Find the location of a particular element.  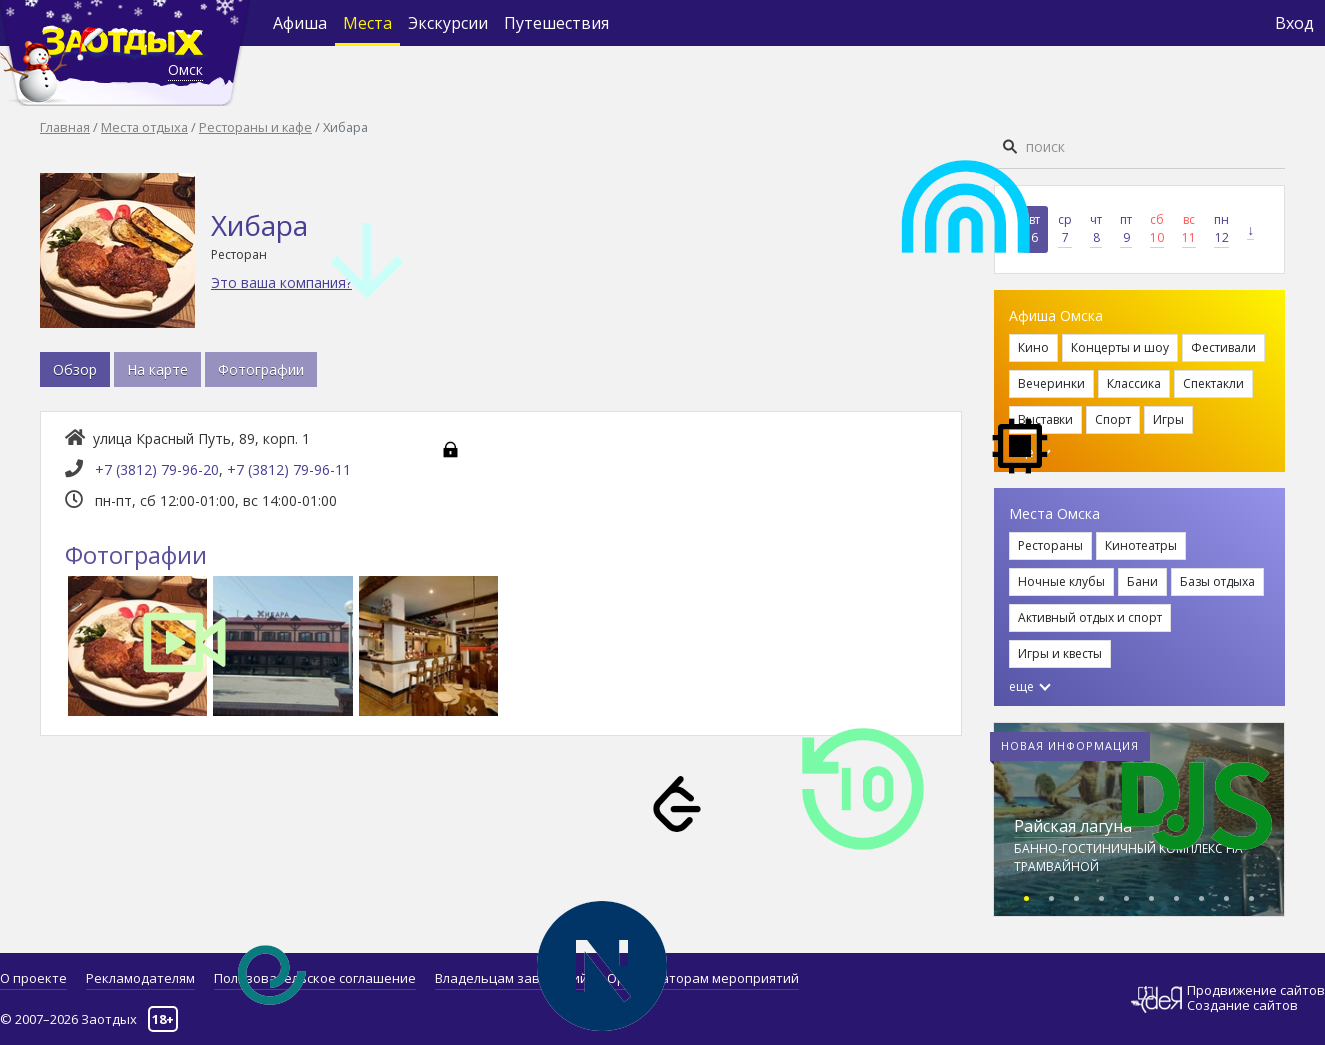

view weather conditions is located at coordinates (965, 206).